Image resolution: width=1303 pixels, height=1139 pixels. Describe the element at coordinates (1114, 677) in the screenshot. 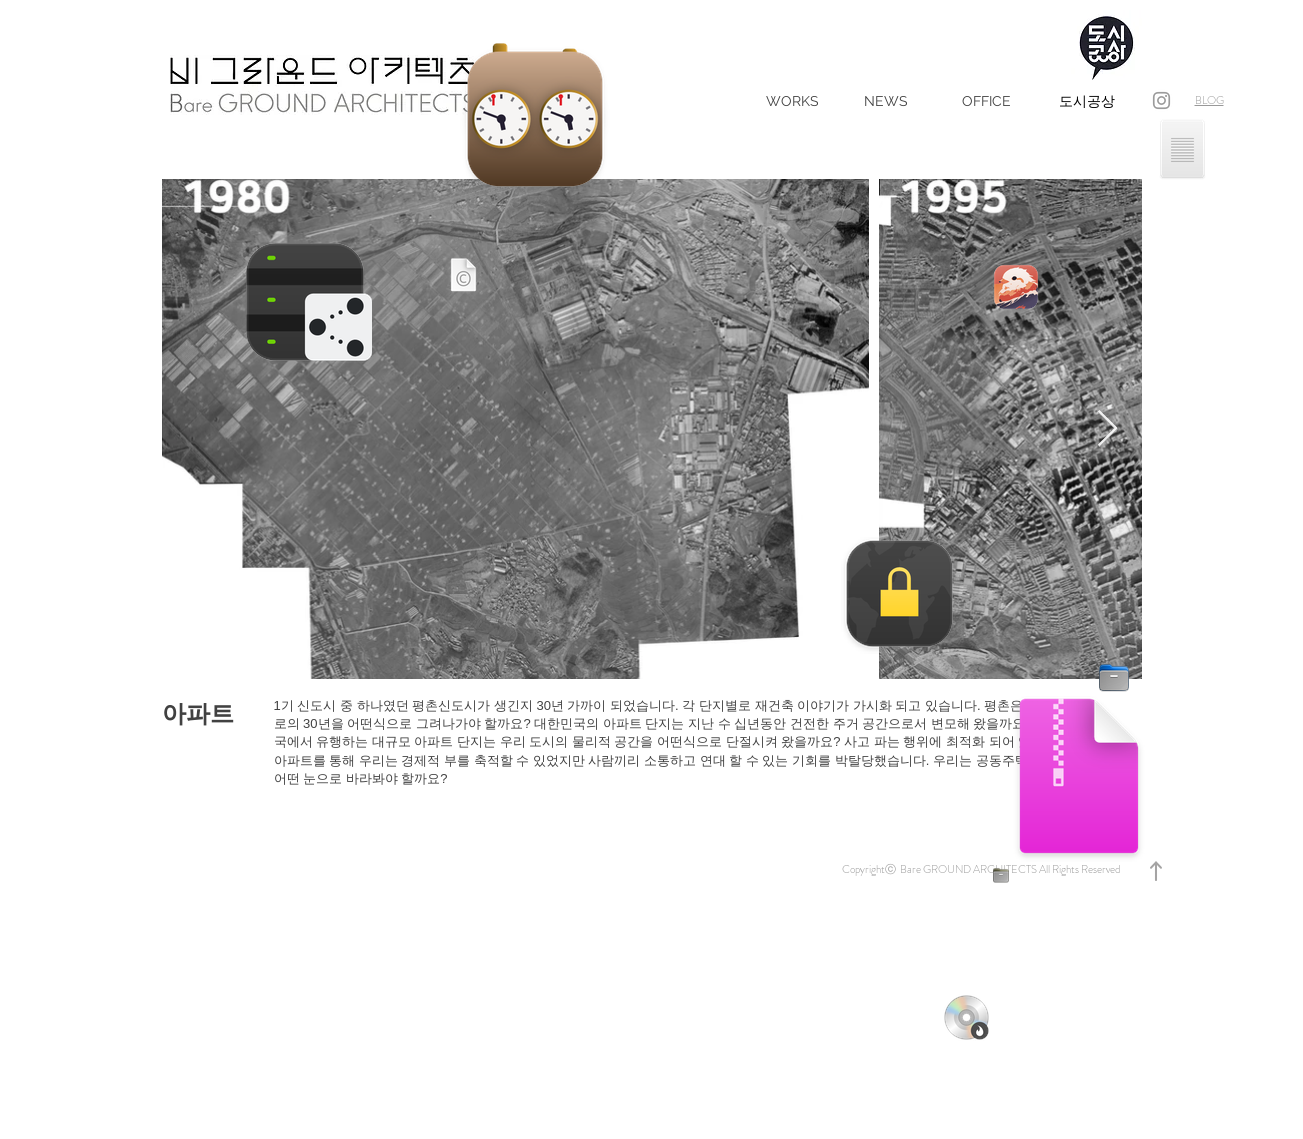

I see `open the nautilus file manager` at that location.